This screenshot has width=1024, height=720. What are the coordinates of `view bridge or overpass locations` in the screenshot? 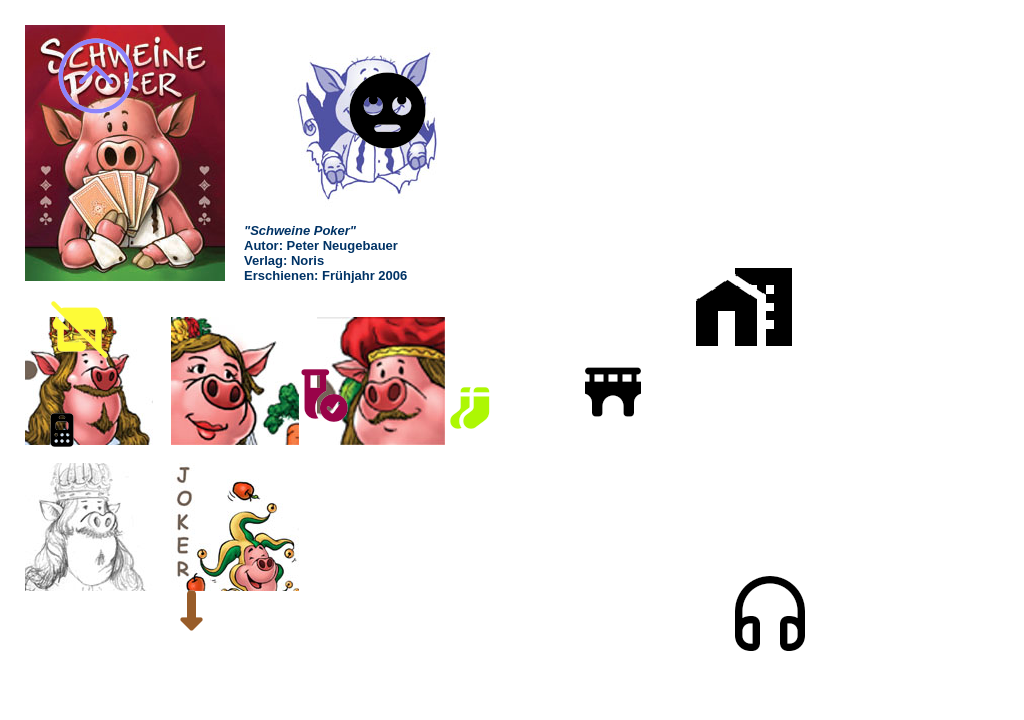 It's located at (613, 392).